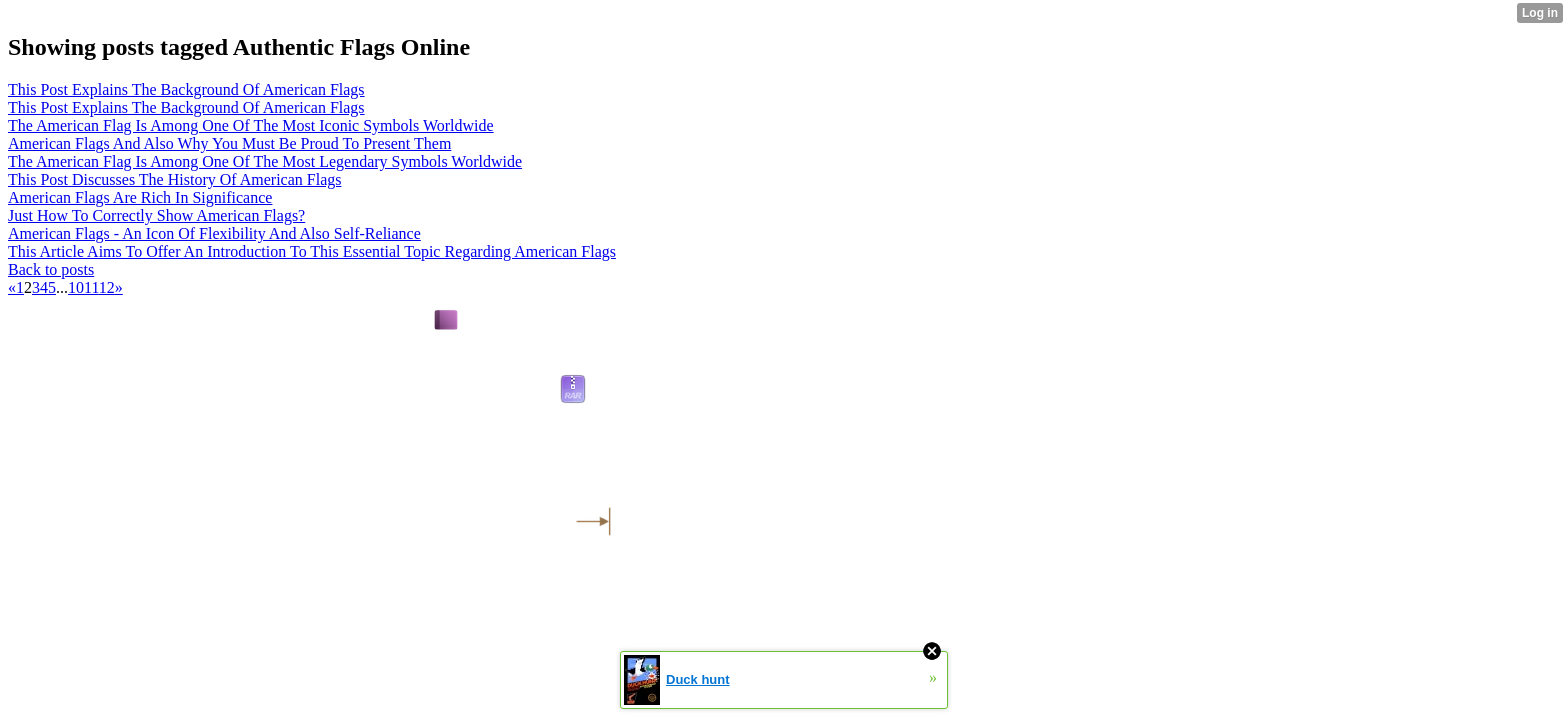  I want to click on access the desktop folder, so click(446, 319).